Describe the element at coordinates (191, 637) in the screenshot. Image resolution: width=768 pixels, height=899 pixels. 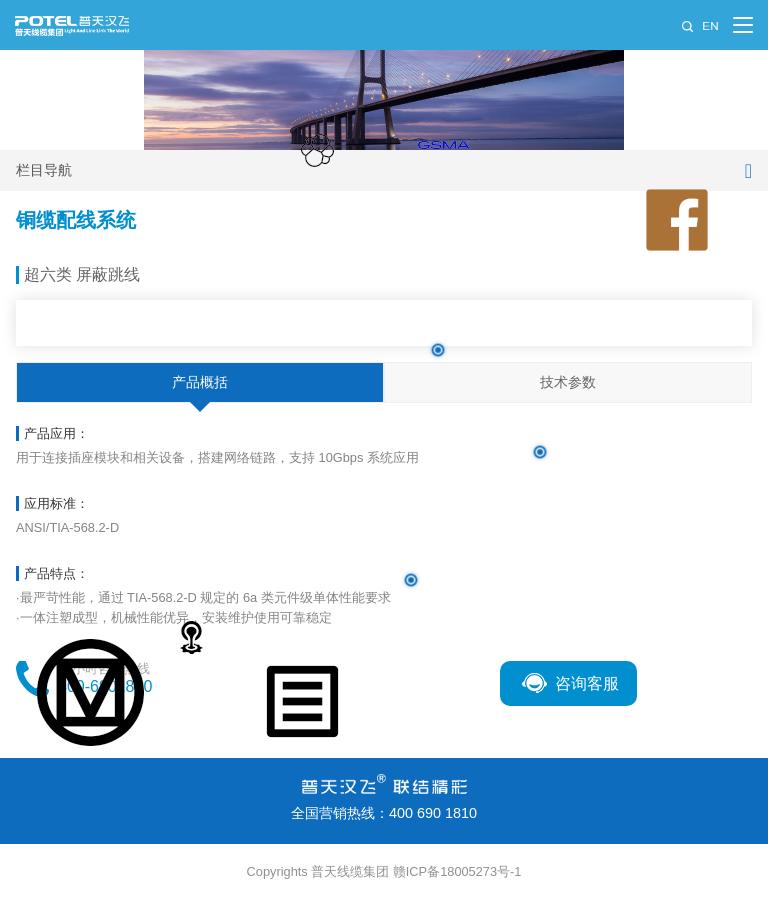
I see `Cloud Foundry platform logo` at that location.